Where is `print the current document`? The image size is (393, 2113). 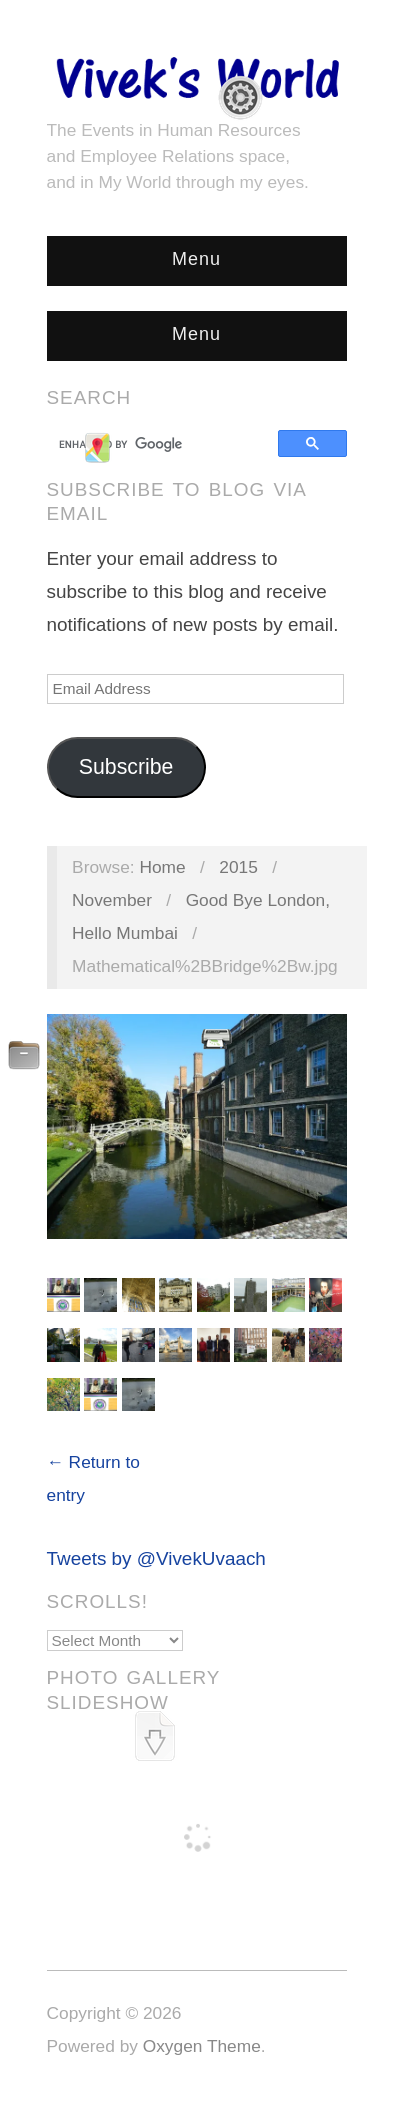 print the current document is located at coordinates (216, 1038).